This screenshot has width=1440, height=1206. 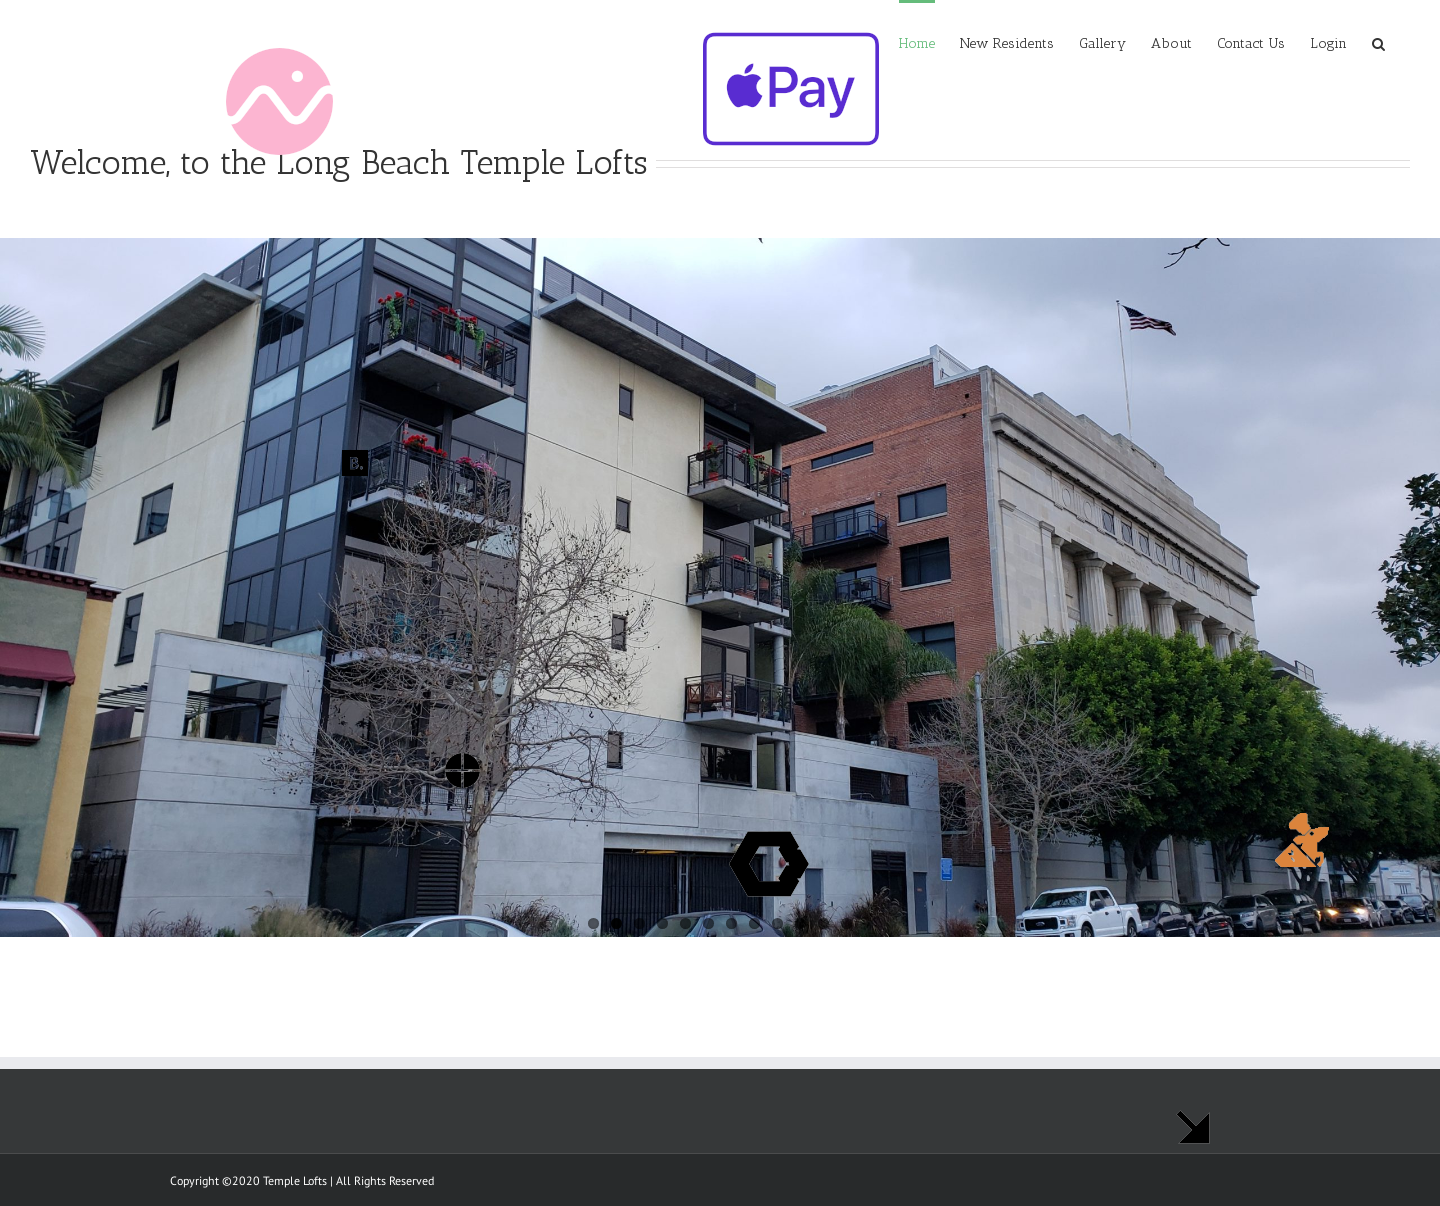 What do you see at coordinates (1193, 1127) in the screenshot?
I see `navigate to the next item below` at bounding box center [1193, 1127].